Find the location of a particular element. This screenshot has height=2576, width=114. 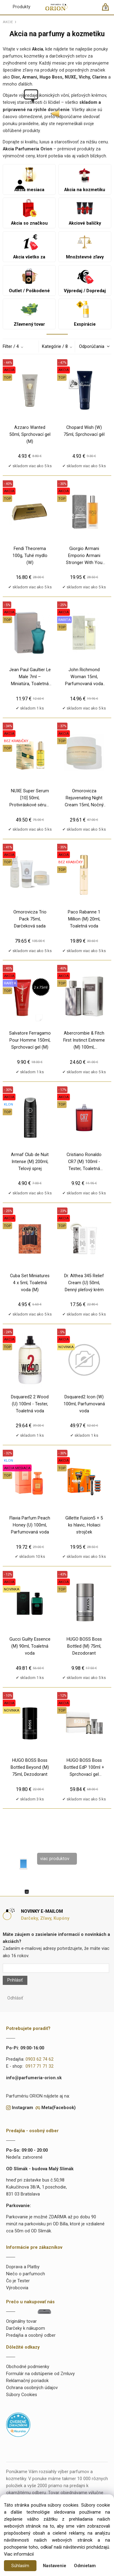

iPod nano device in sidebar is located at coordinates (29, 277).